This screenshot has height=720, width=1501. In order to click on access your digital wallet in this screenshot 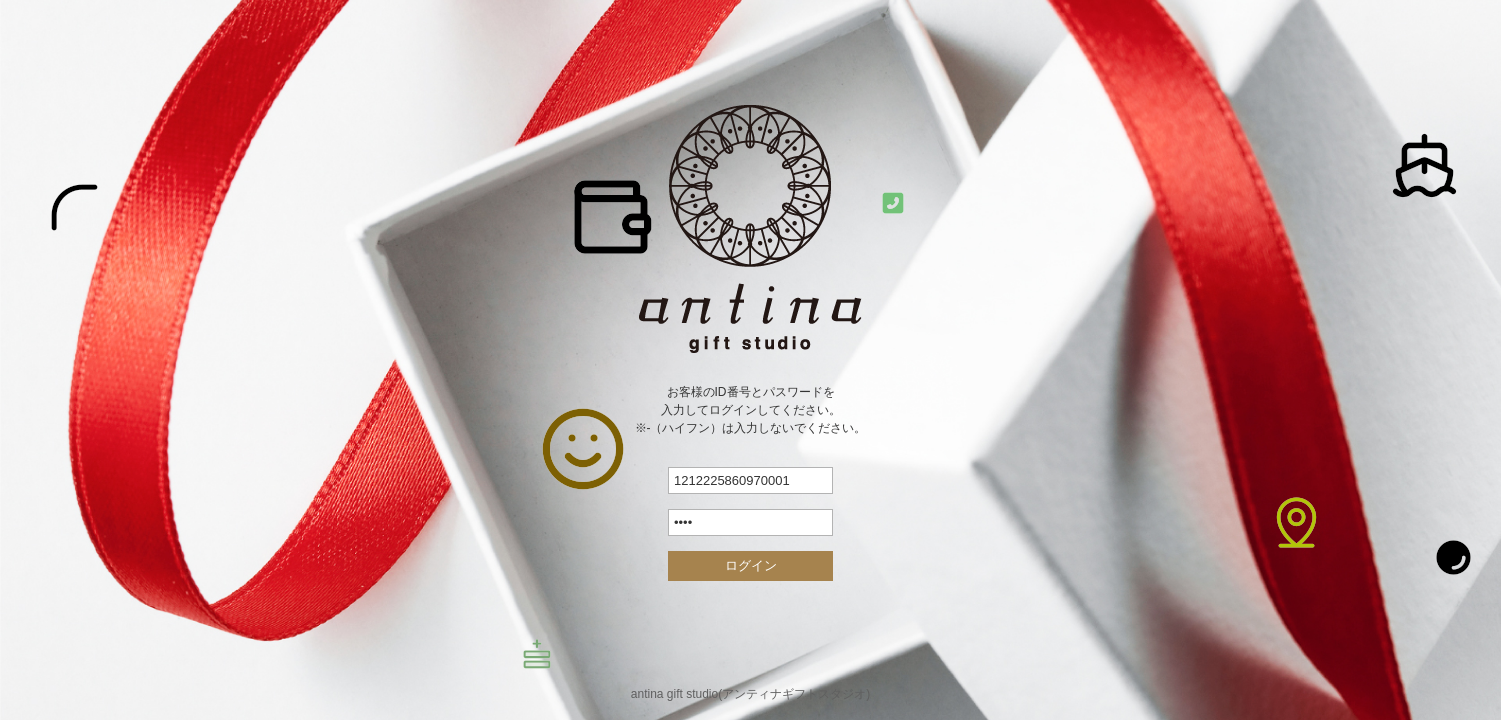, I will do `click(611, 217)`.